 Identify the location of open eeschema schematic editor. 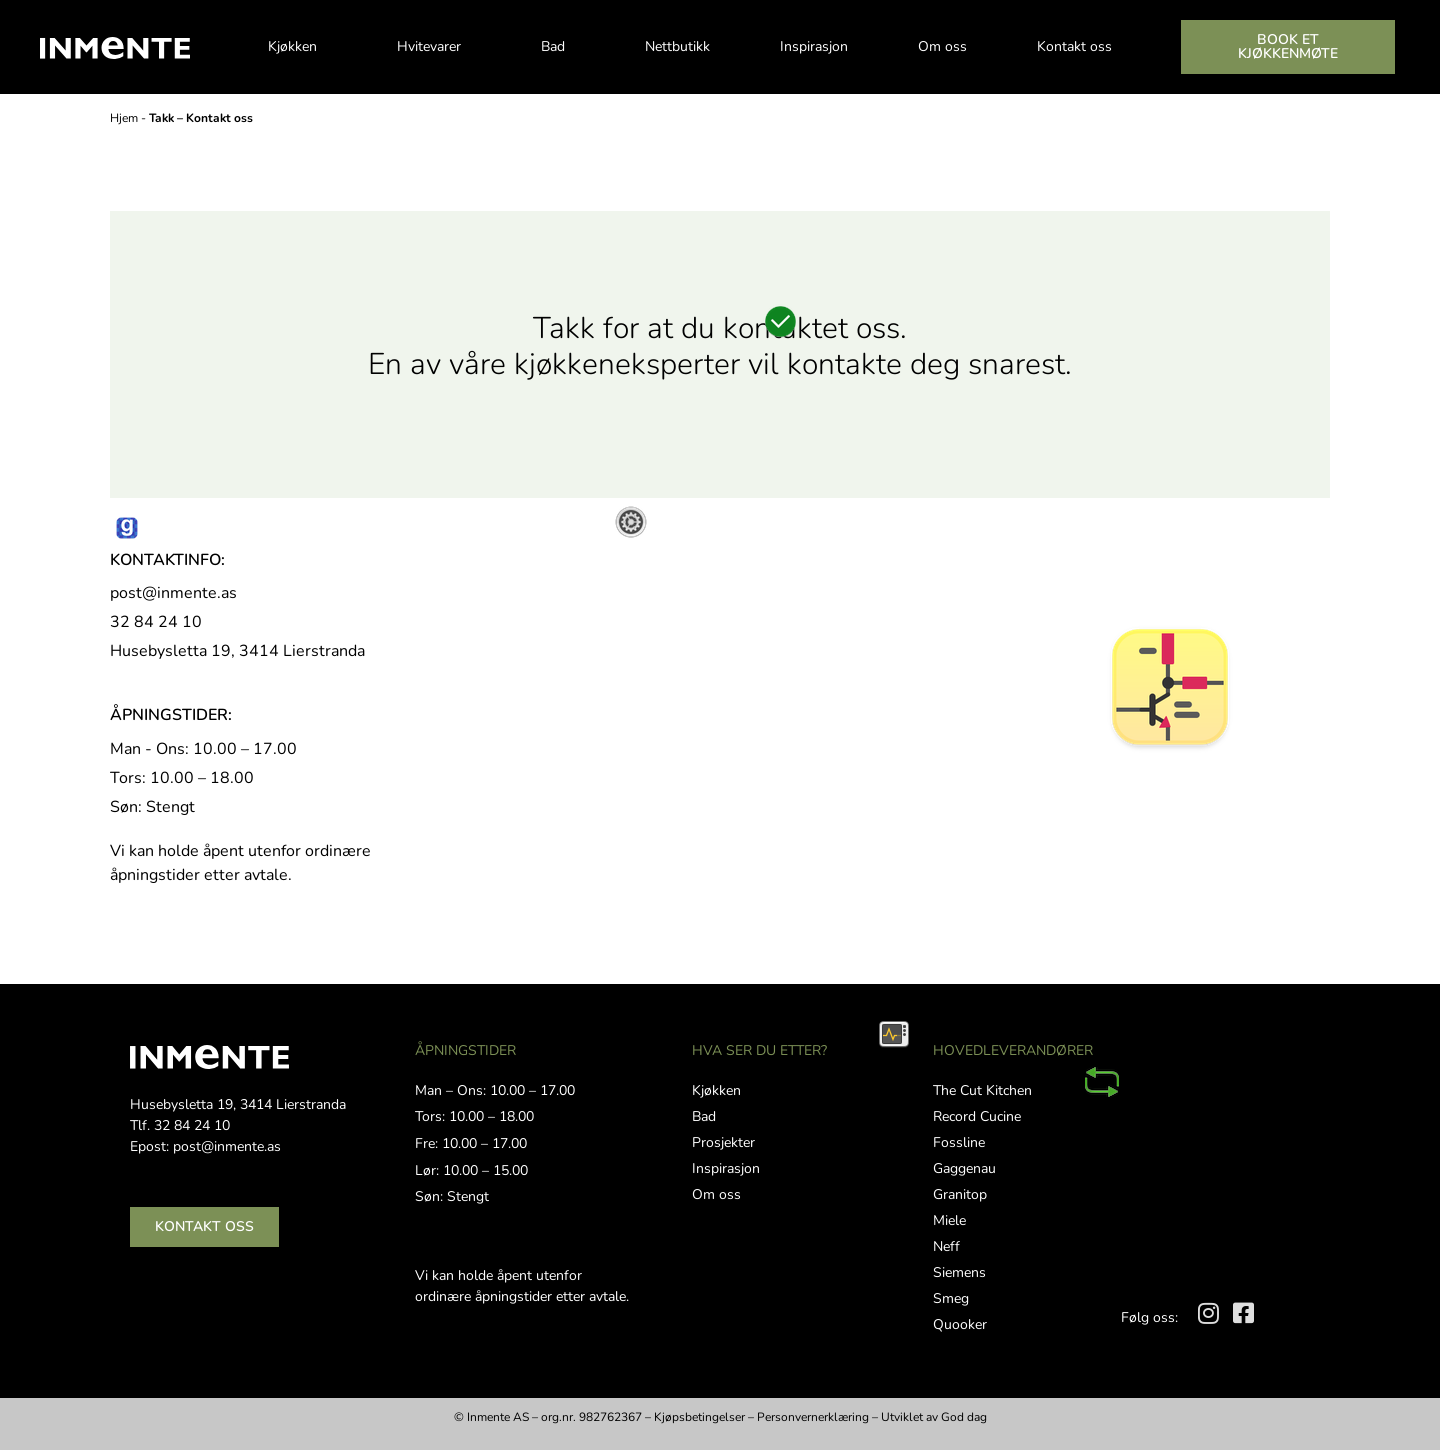
(1170, 687).